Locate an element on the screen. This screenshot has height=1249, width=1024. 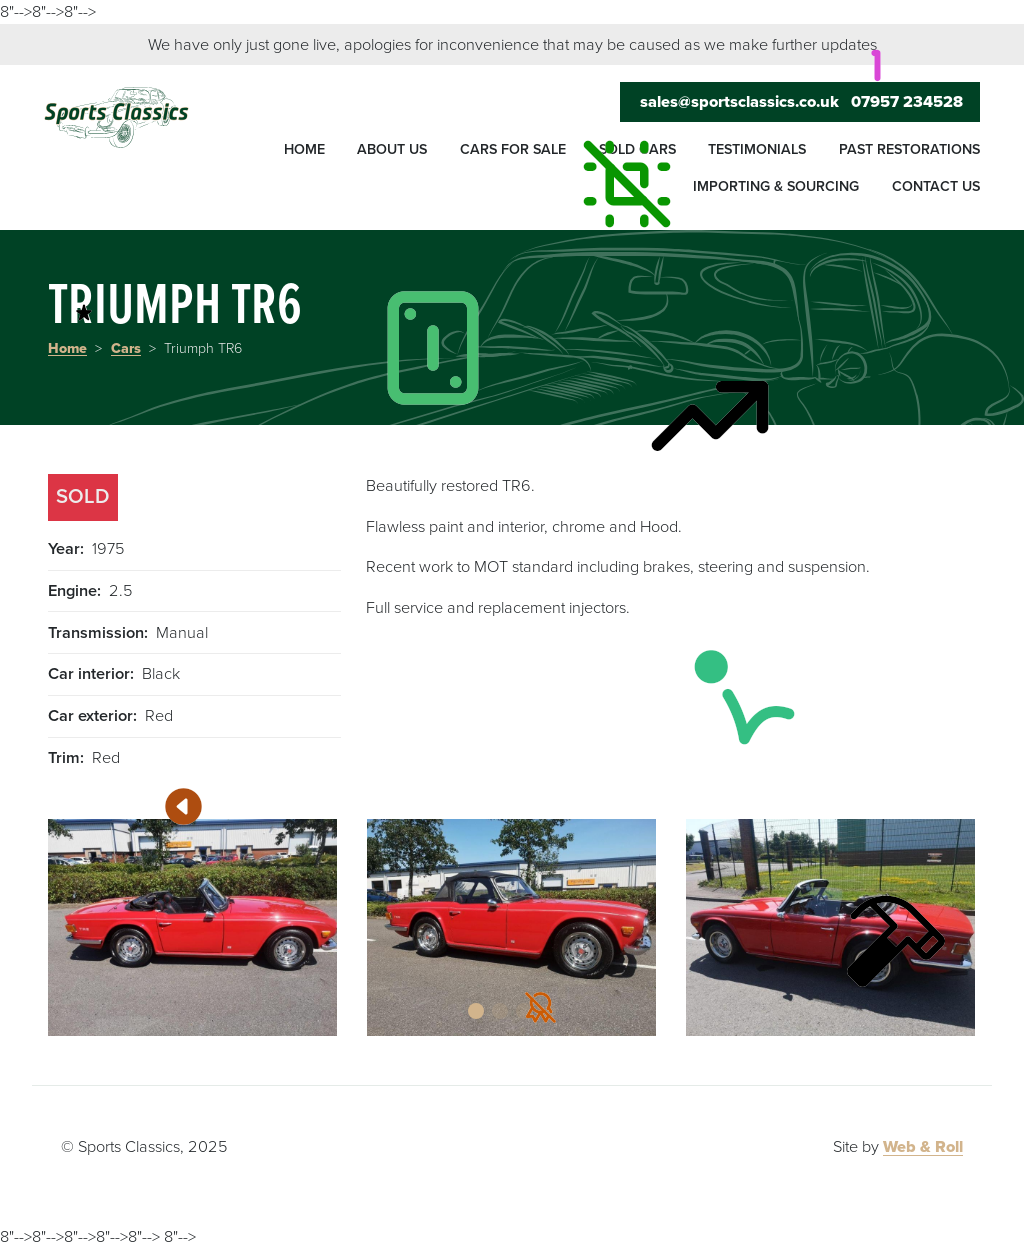
indicates first item or top priority is located at coordinates (877, 65).